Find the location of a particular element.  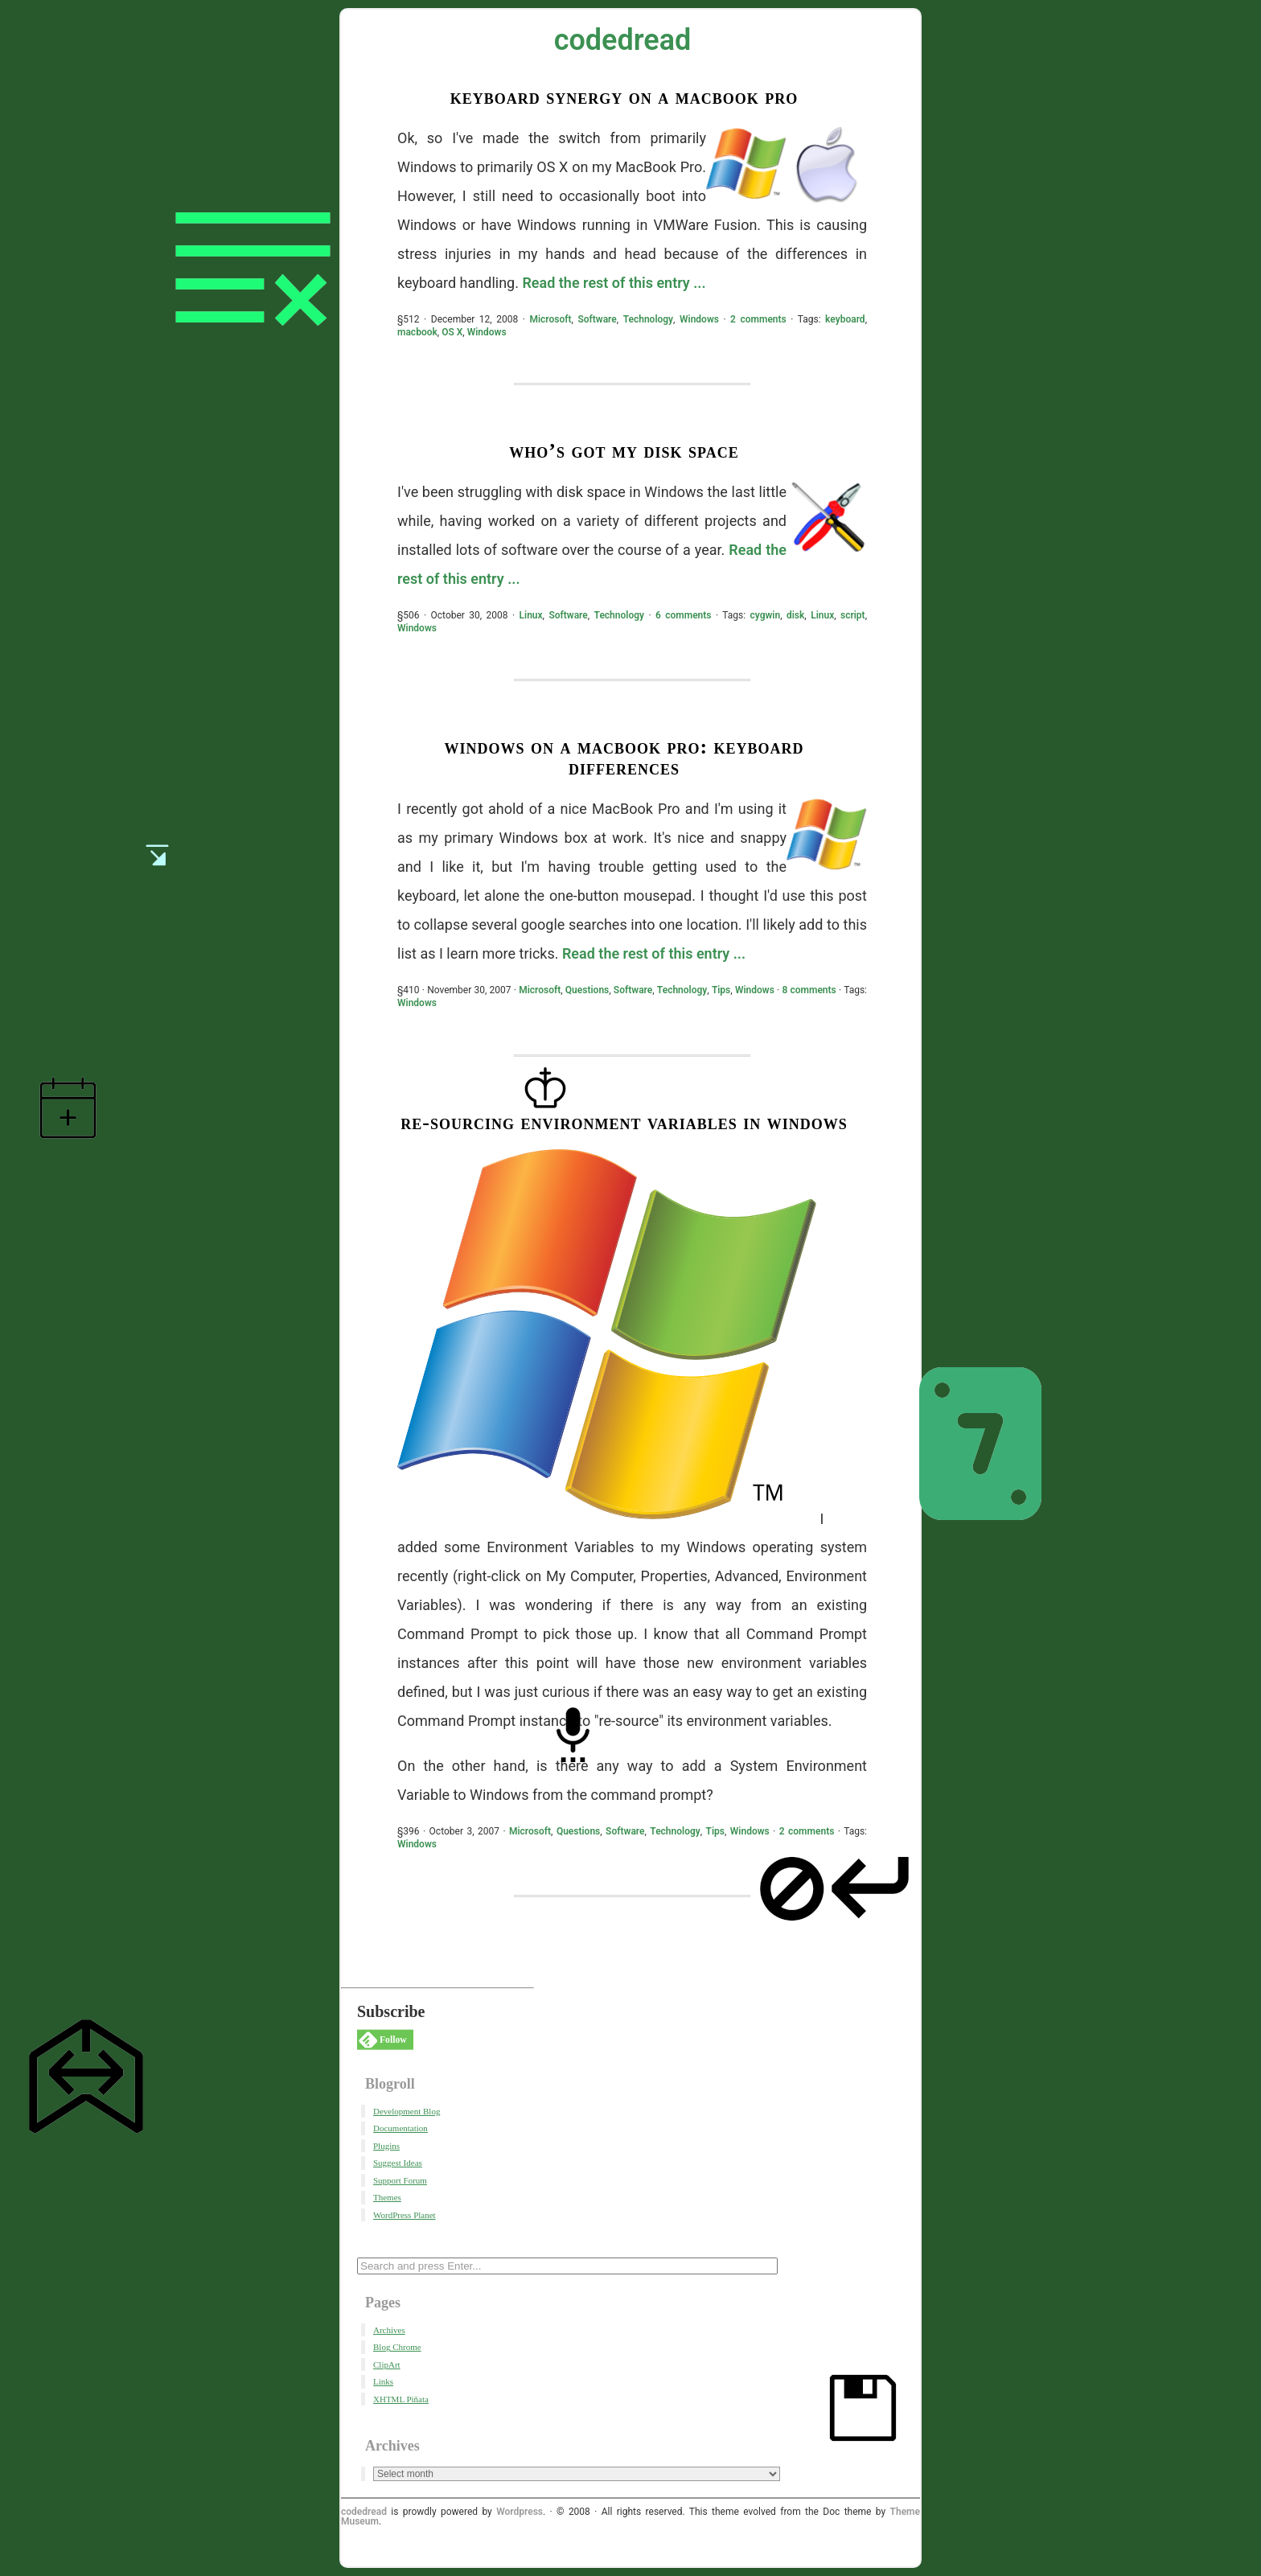

indicates premium or royal status is located at coordinates (545, 1091).